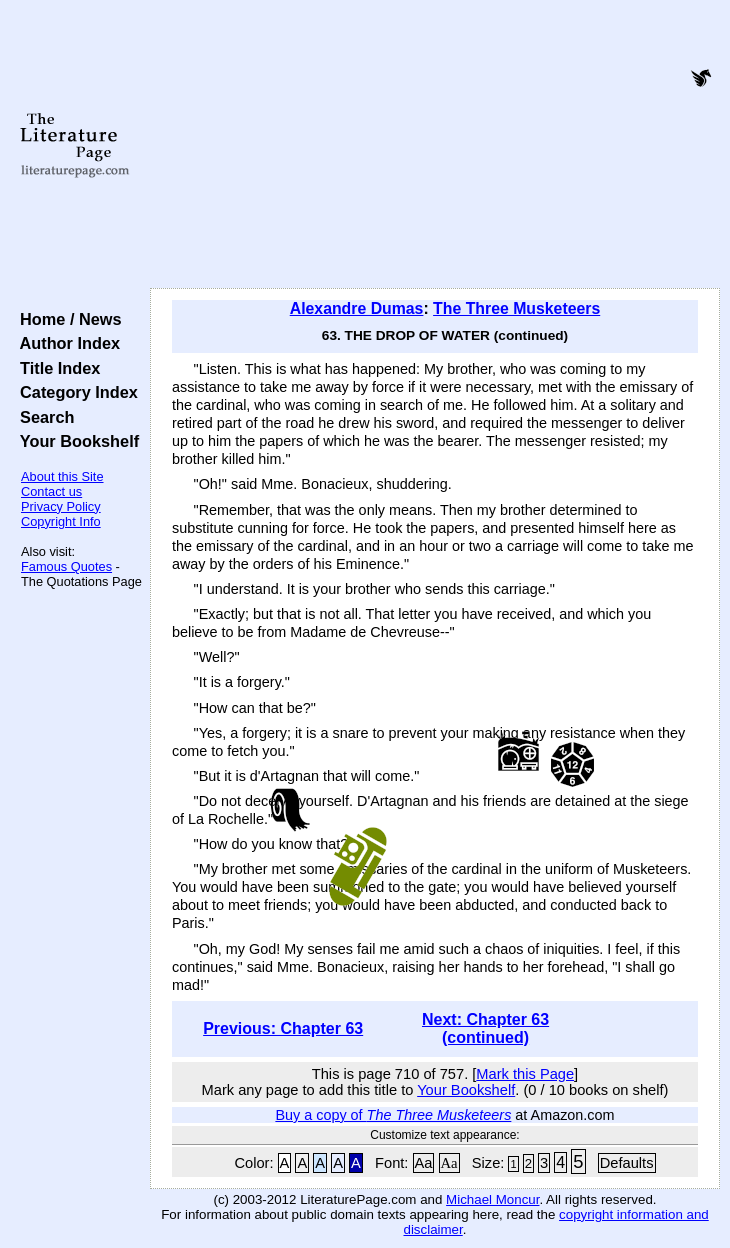 This screenshot has height=1248, width=730. What do you see at coordinates (359, 866) in the screenshot?
I see `access fuel or resource storage` at bounding box center [359, 866].